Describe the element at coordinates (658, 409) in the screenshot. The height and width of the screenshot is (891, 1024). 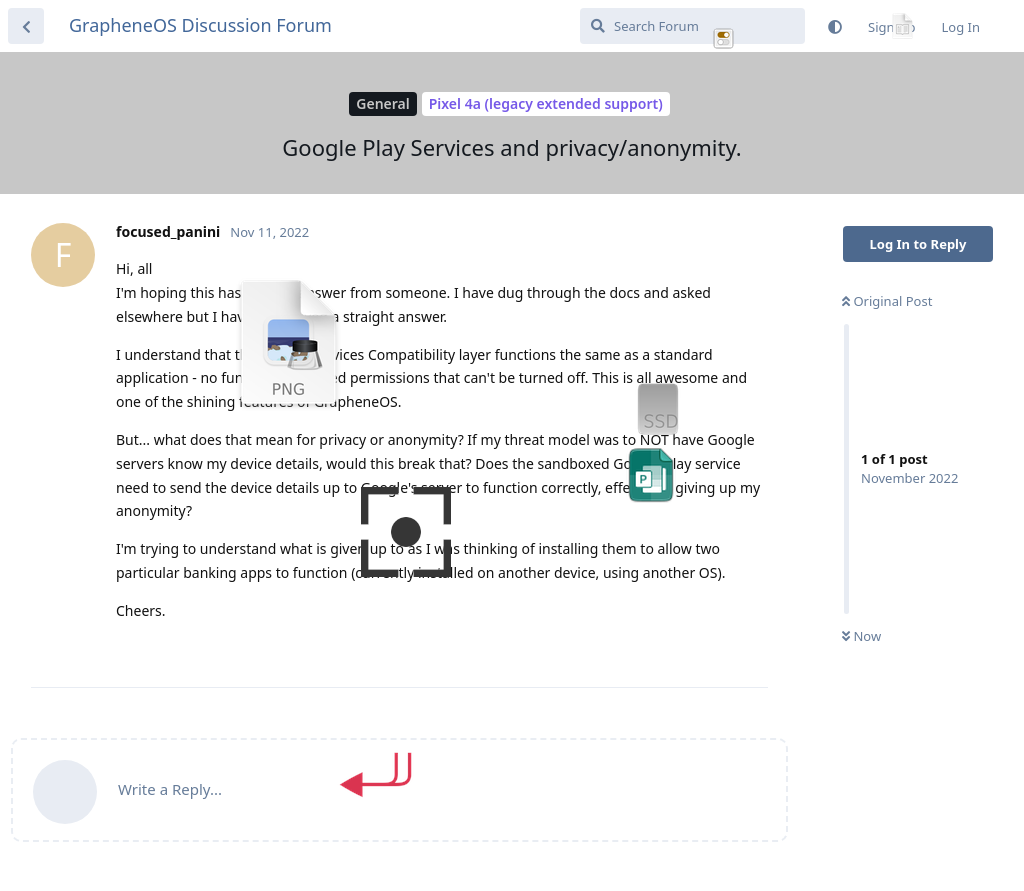
I see `indicates a solid state drive (SSD) storage device` at that location.